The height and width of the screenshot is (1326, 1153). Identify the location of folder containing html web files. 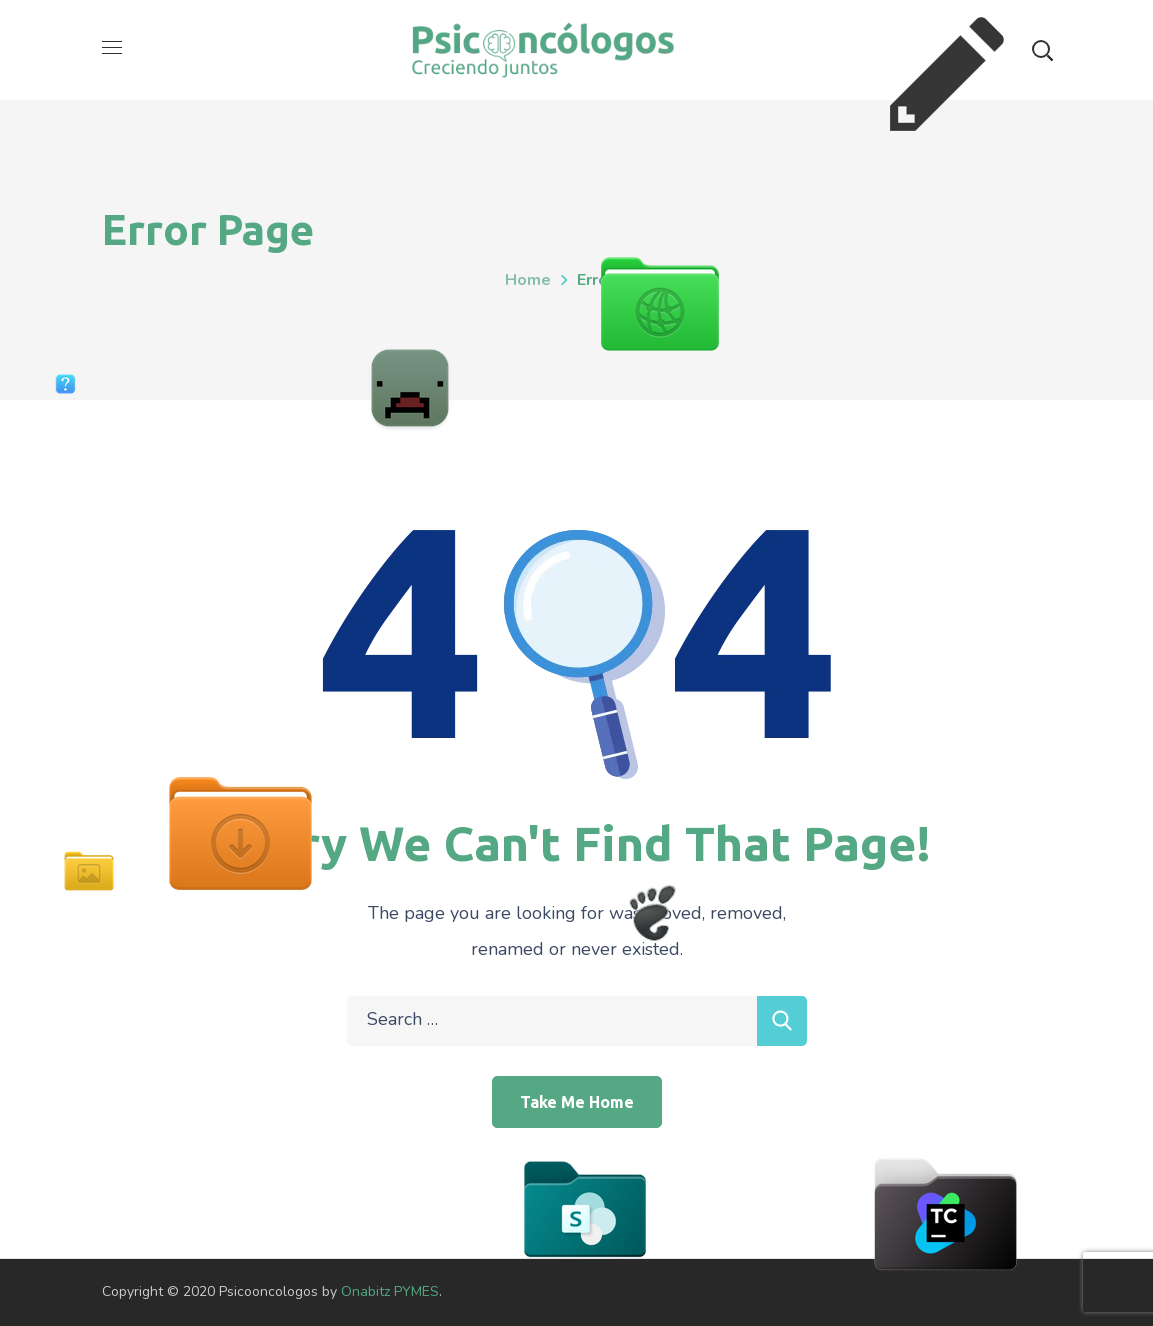
(660, 304).